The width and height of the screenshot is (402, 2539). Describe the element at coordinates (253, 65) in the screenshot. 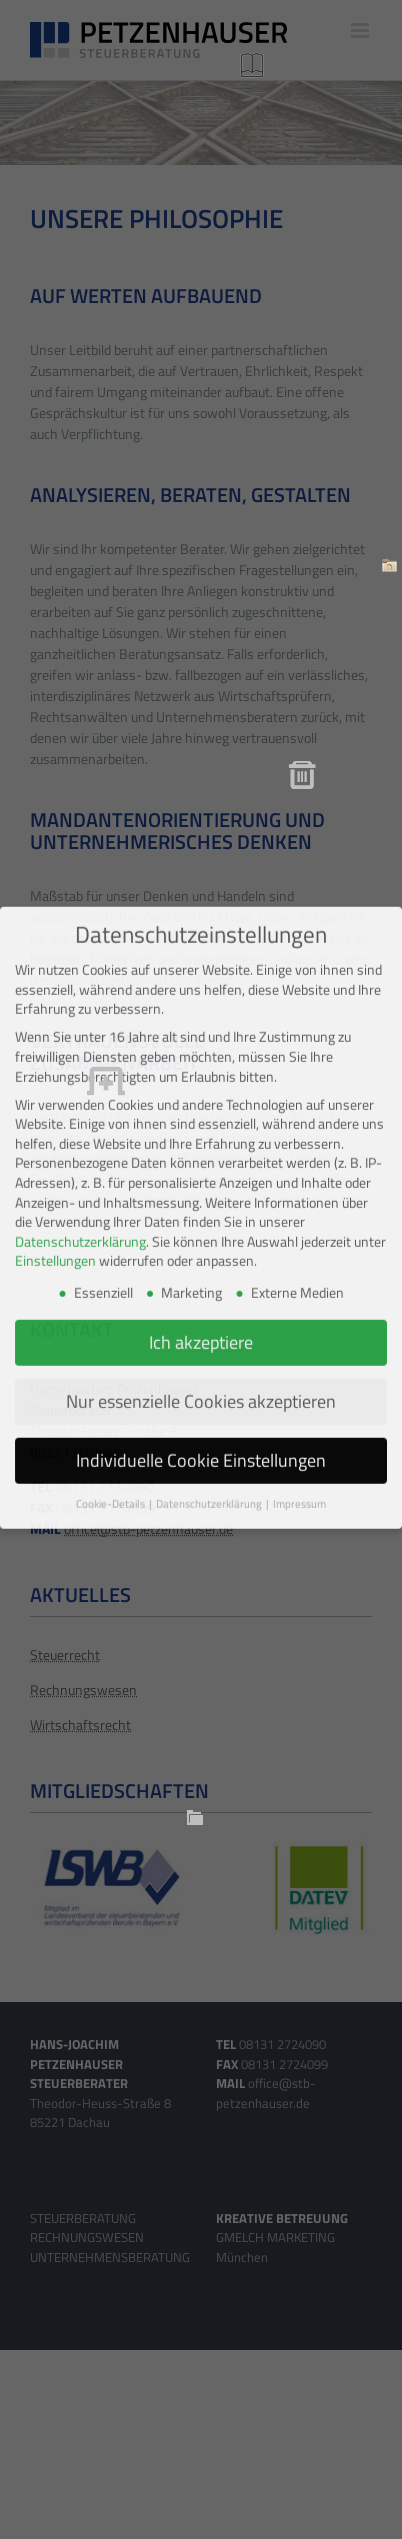

I see `open the dictionary app` at that location.